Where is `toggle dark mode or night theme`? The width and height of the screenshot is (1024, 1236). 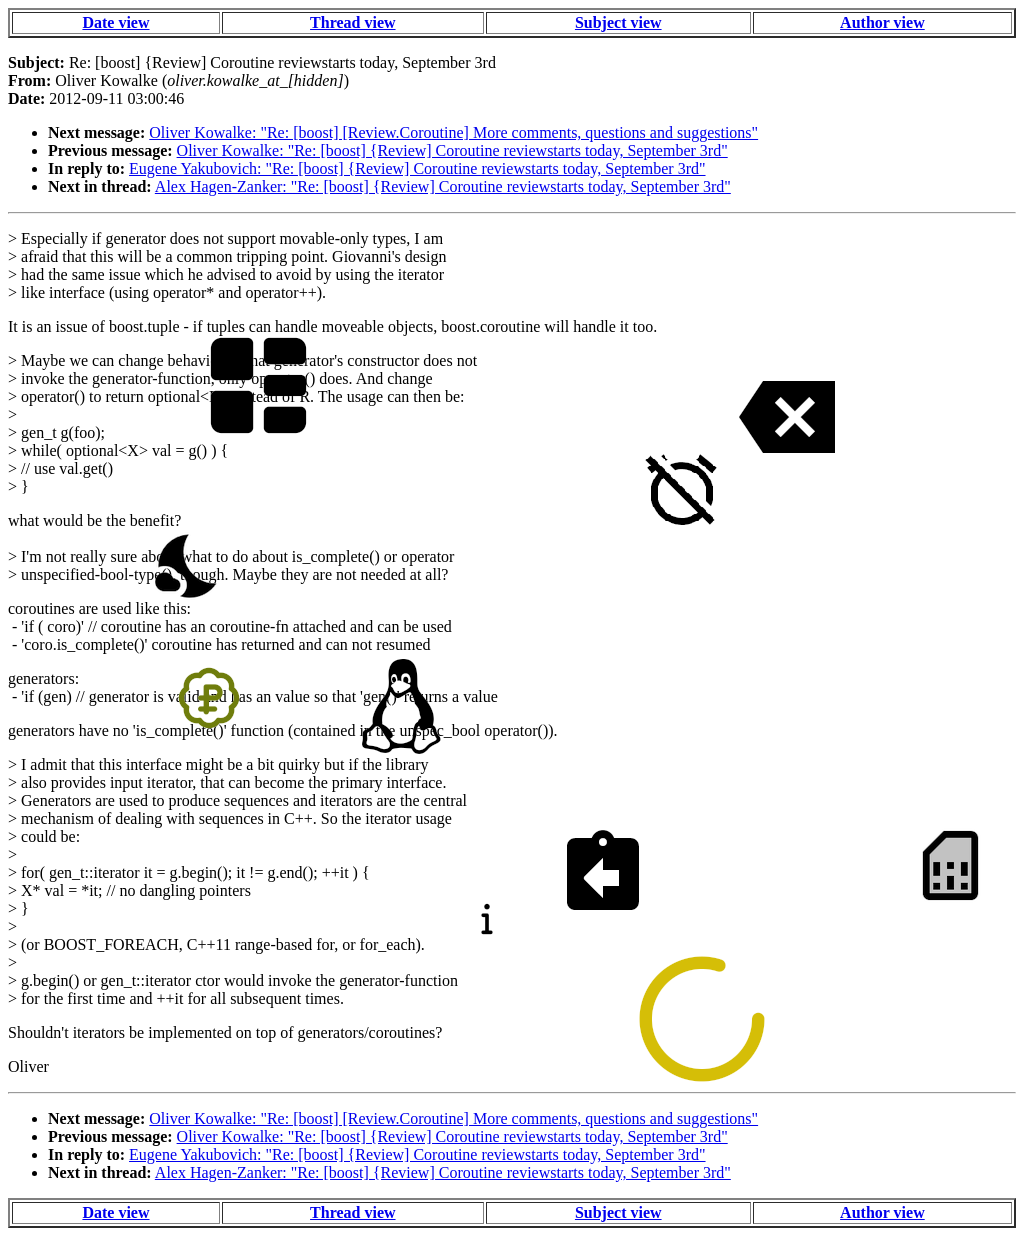 toggle dark mode or night theme is located at coordinates (190, 566).